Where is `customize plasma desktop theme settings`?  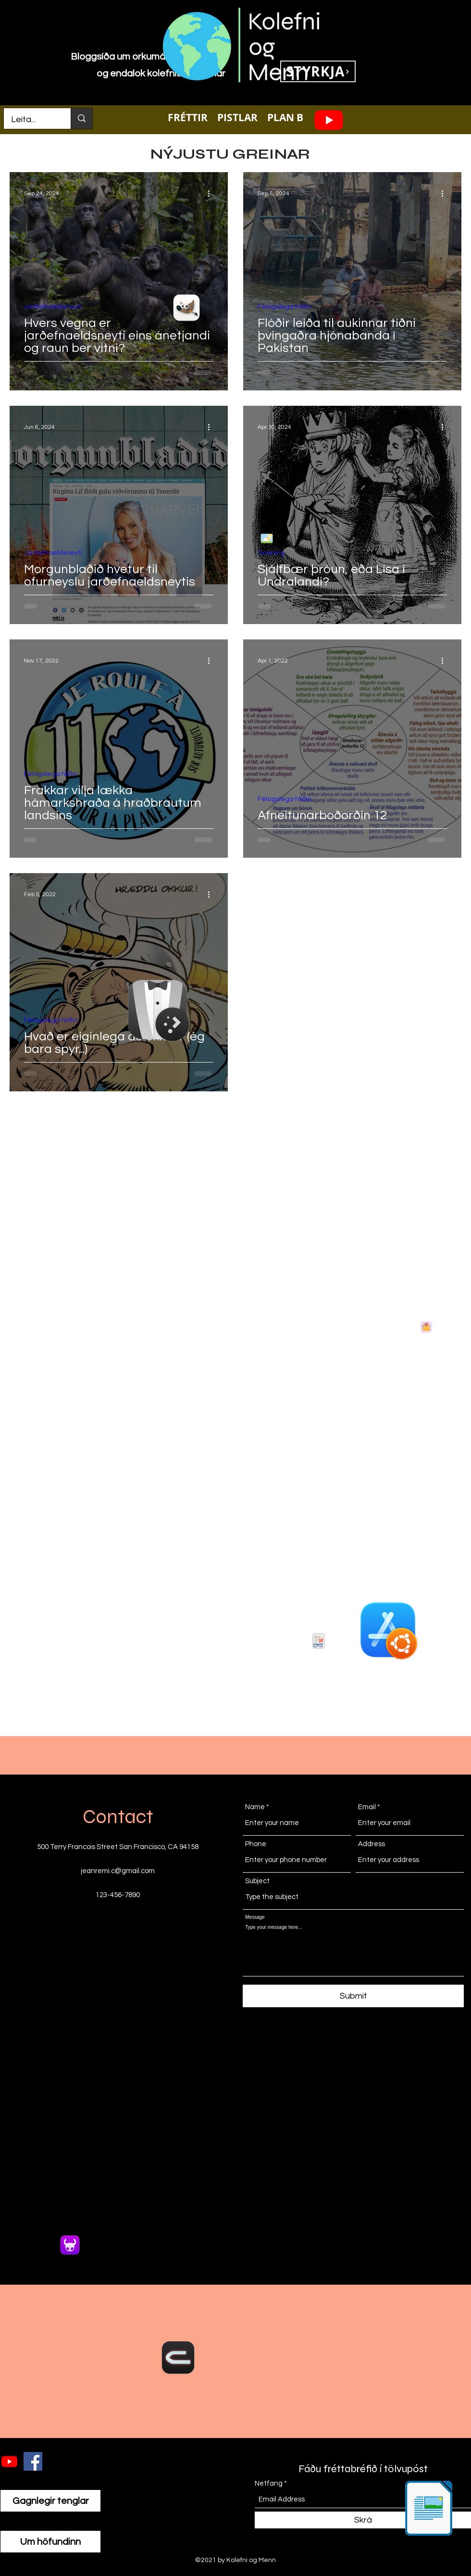 customize plasma desktop theme settings is located at coordinates (158, 1010).